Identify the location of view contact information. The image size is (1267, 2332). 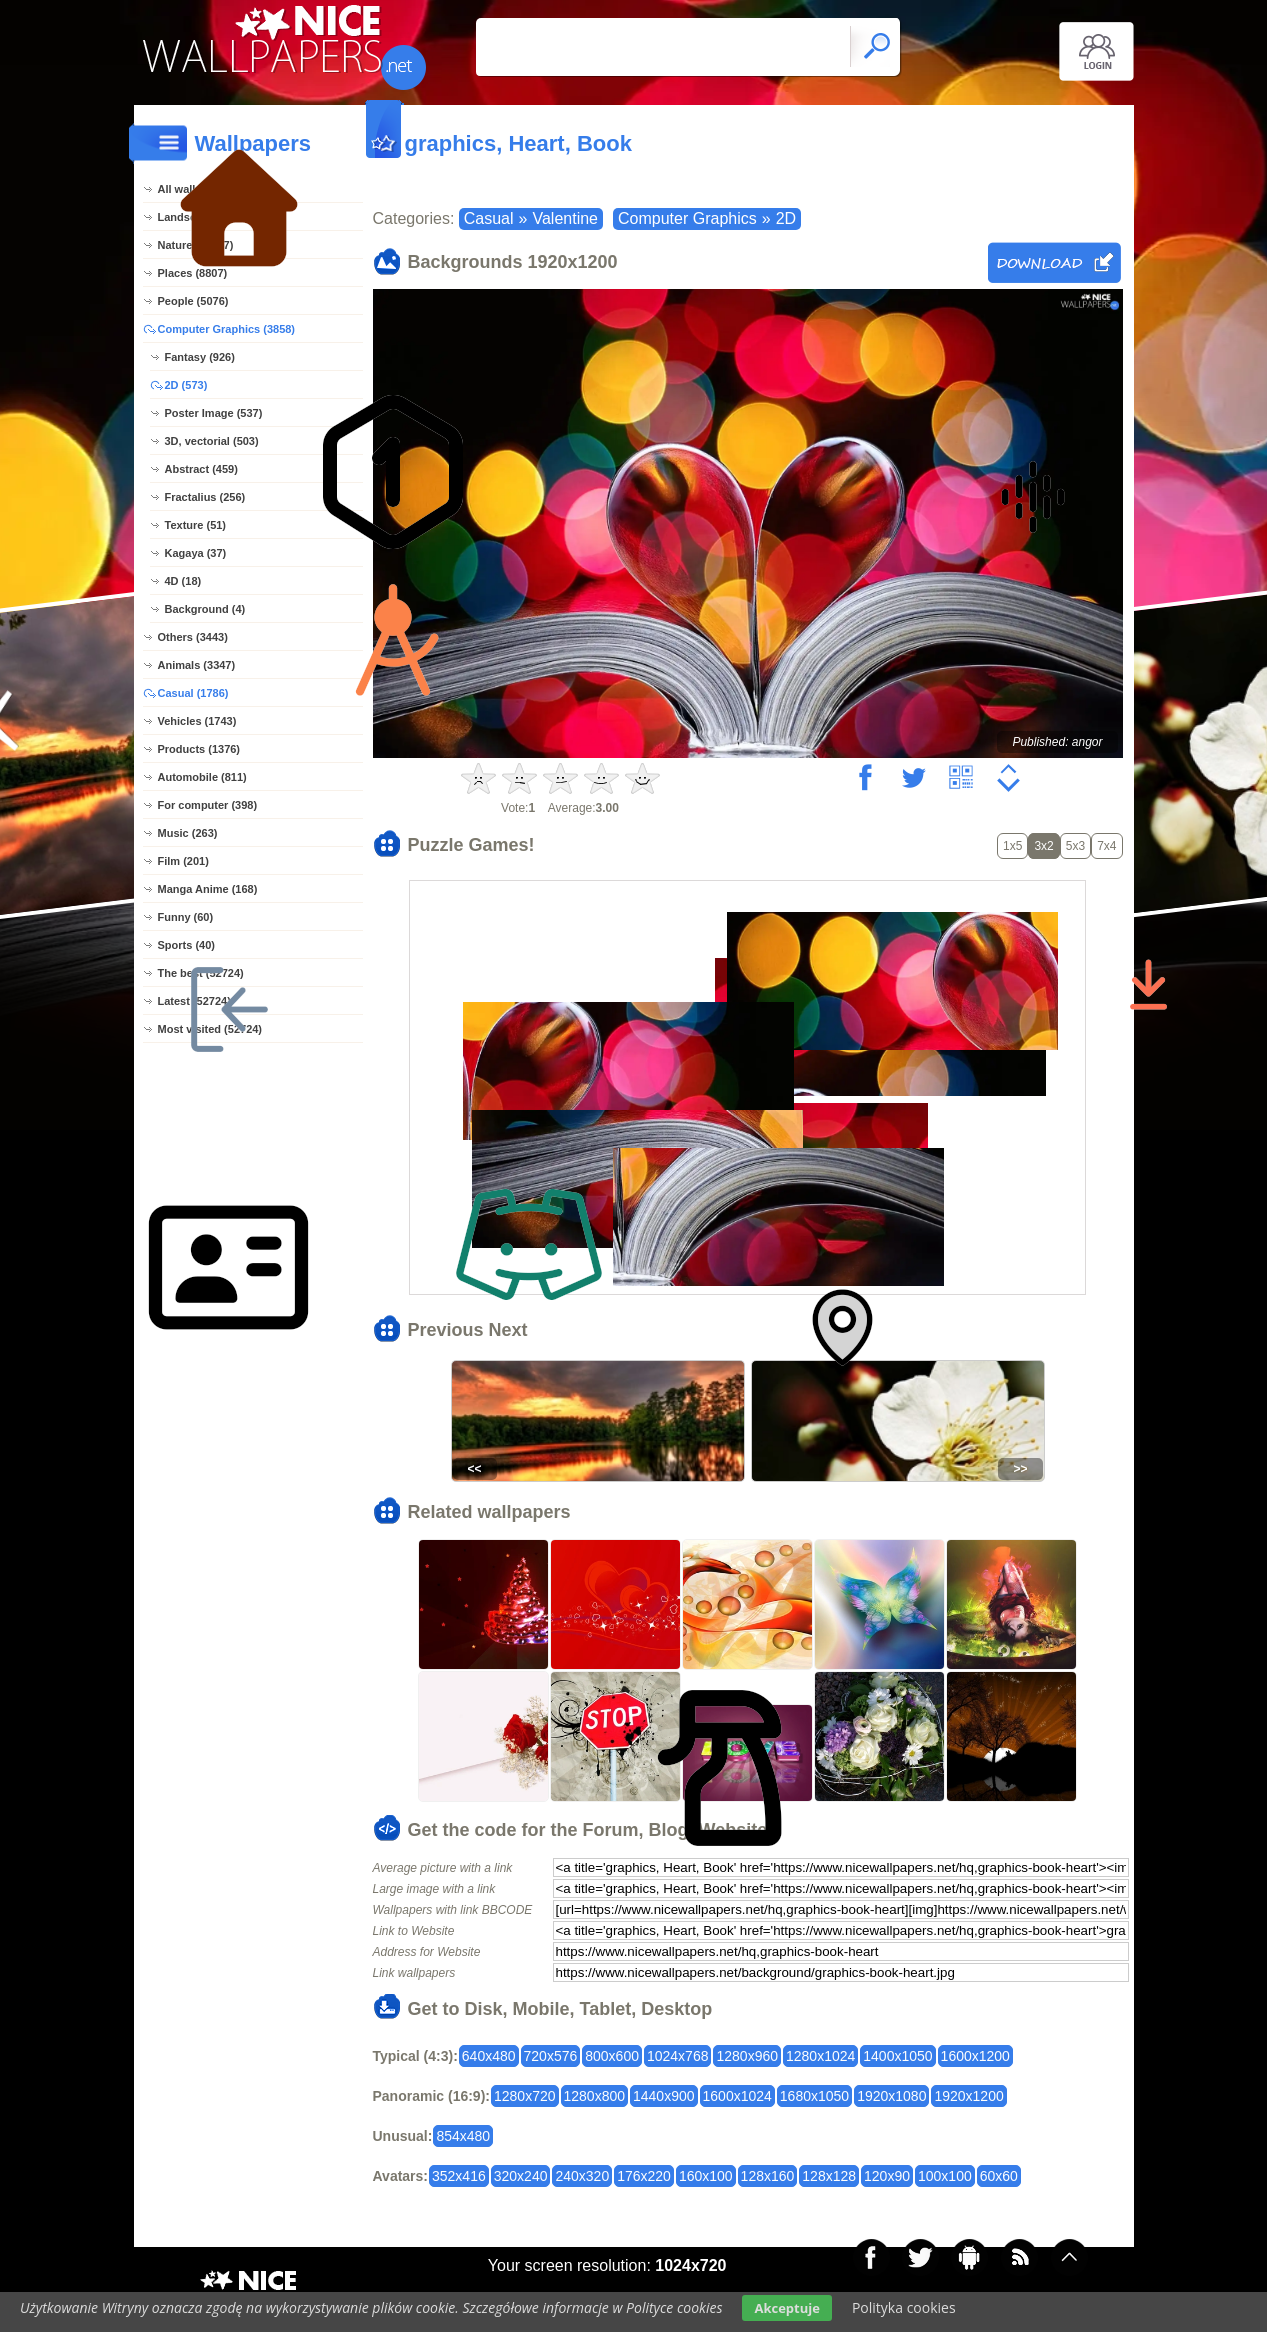
(228, 1267).